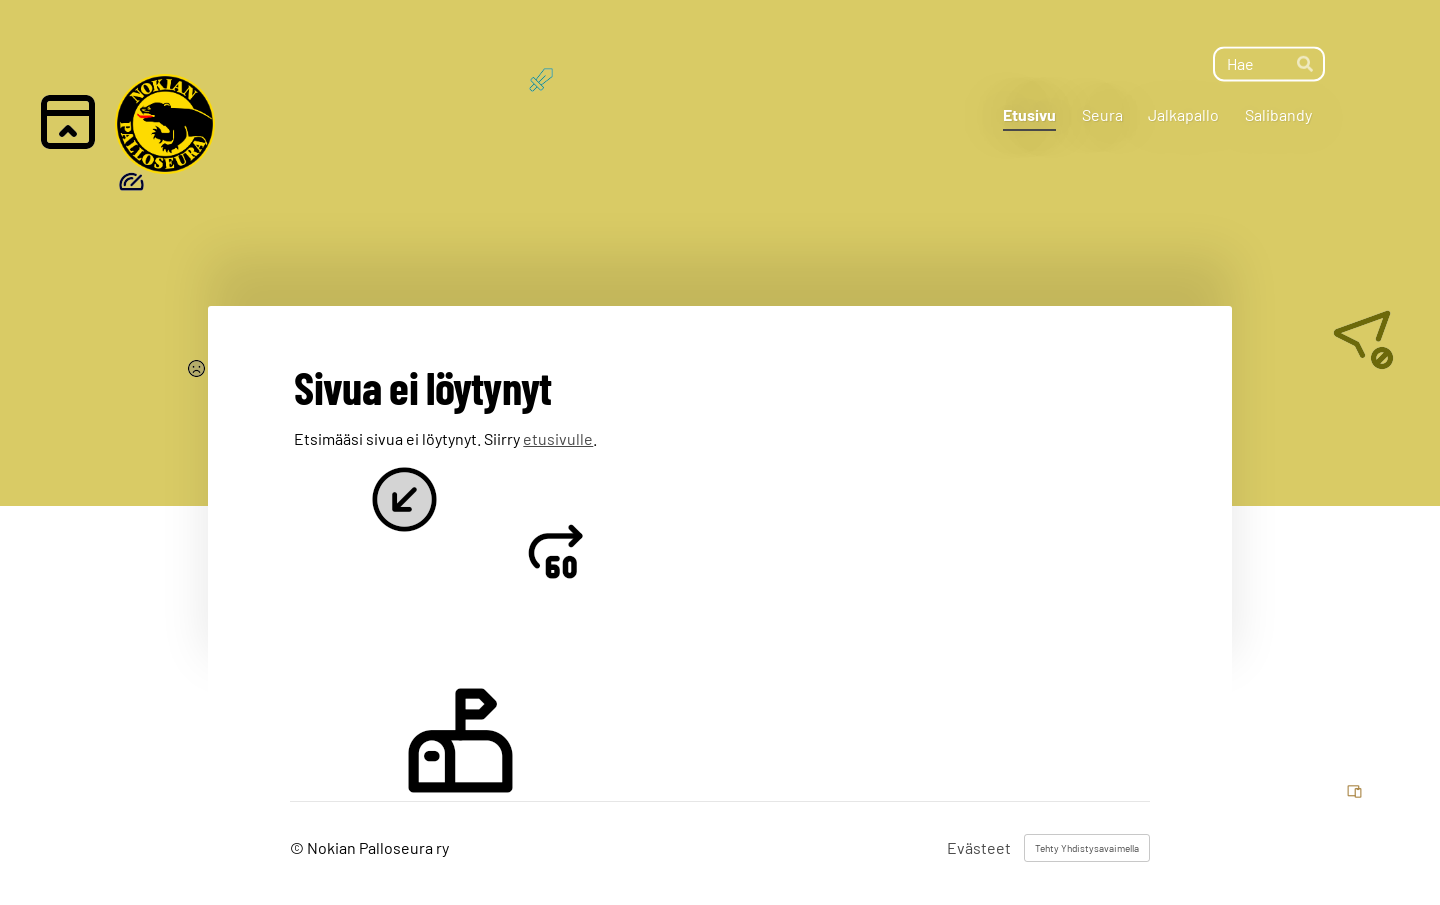 This screenshot has width=1440, height=905. I want to click on access combat or battle features, so click(541, 79).